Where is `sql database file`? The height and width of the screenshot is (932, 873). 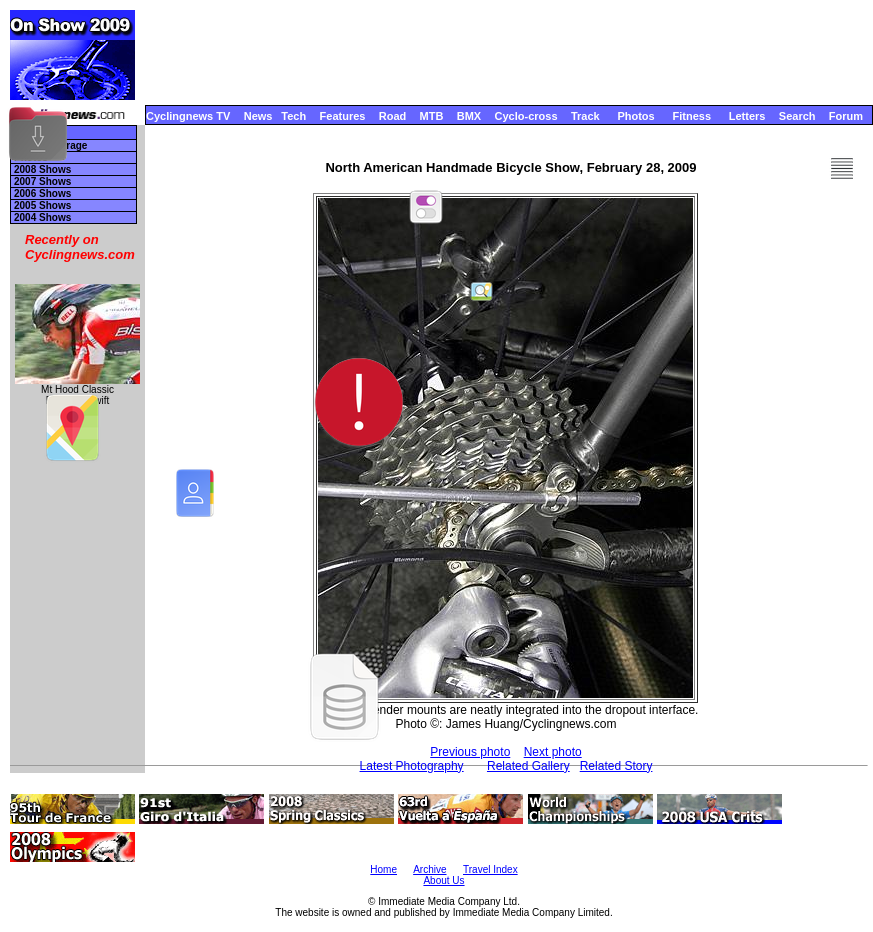
sql database file is located at coordinates (344, 696).